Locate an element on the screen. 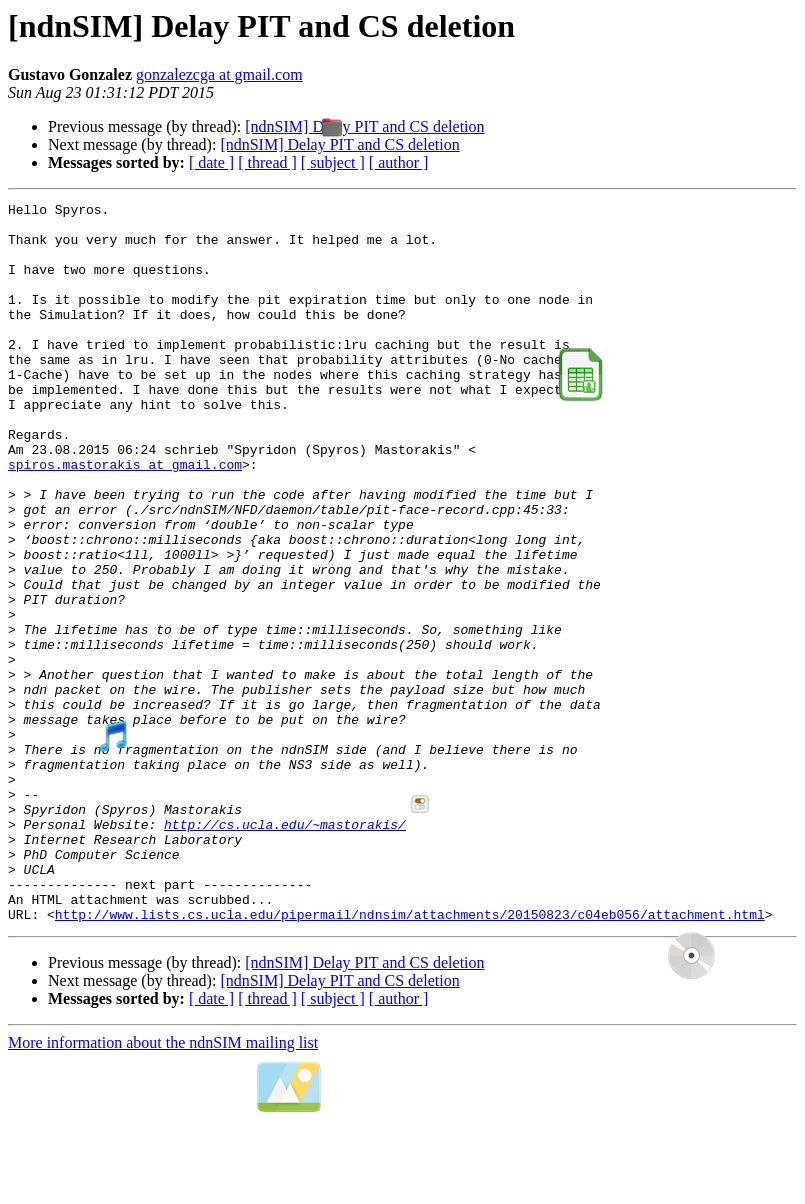 This screenshot has width=805, height=1204. open folder to view contents is located at coordinates (332, 127).